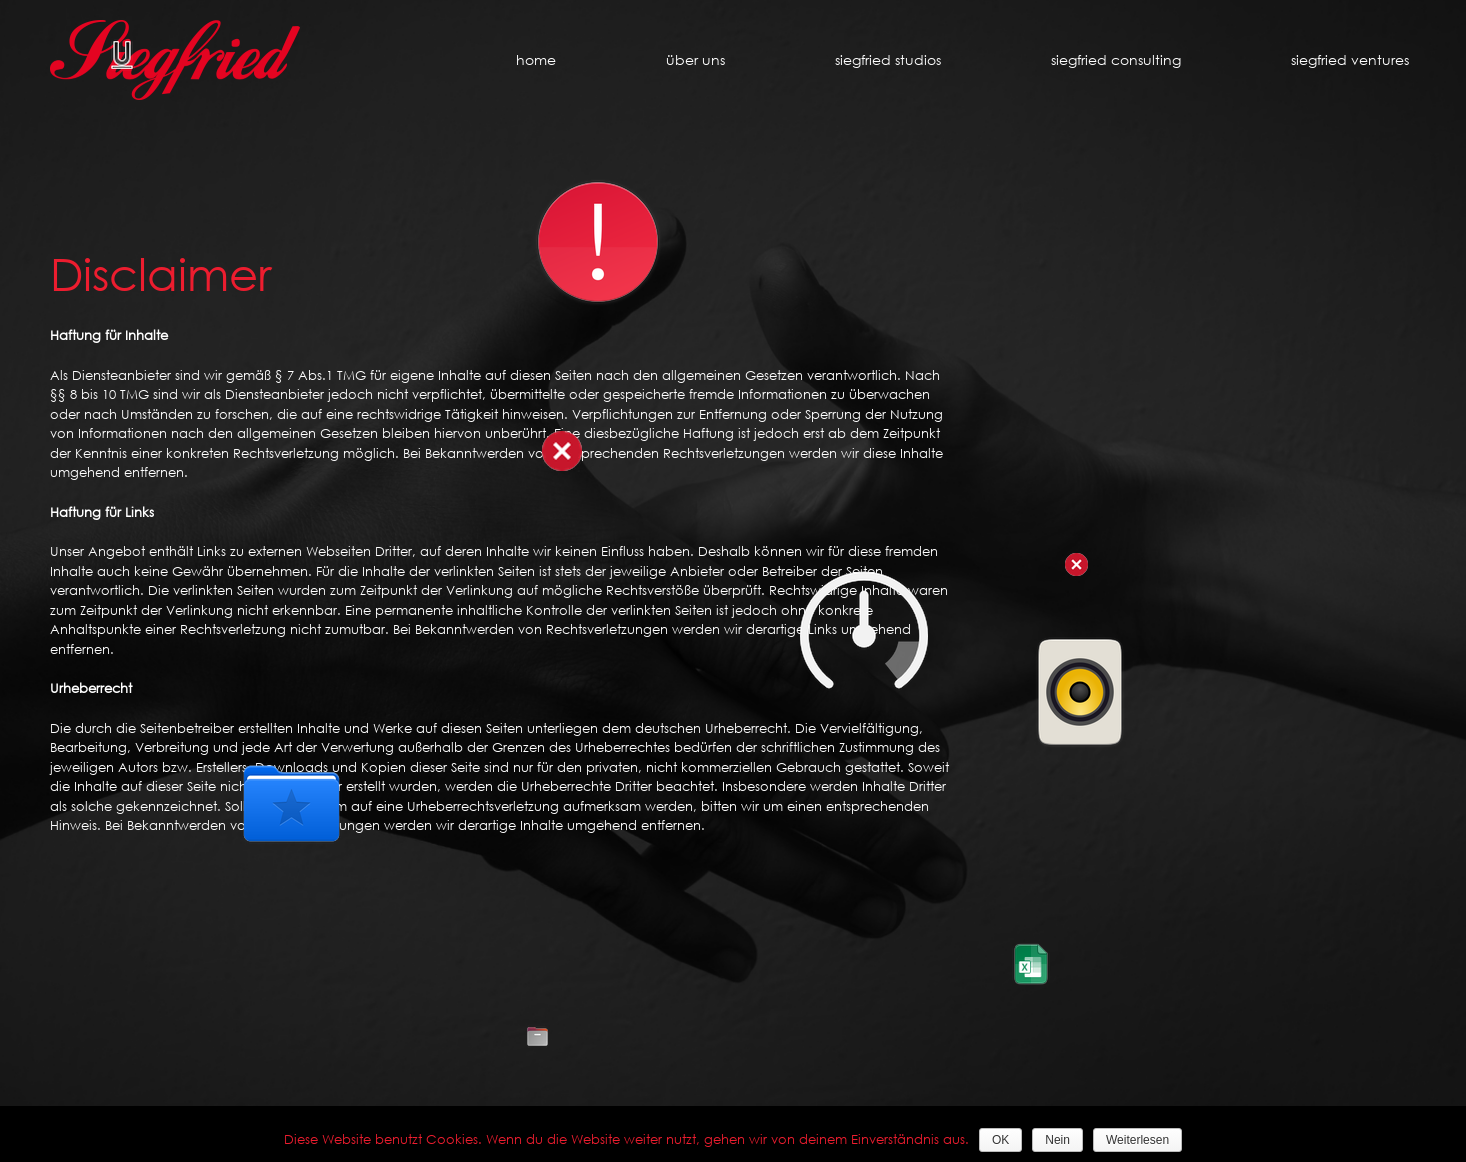 This screenshot has height=1162, width=1466. Describe the element at coordinates (1076, 564) in the screenshot. I see `cancel or close a dialog` at that location.